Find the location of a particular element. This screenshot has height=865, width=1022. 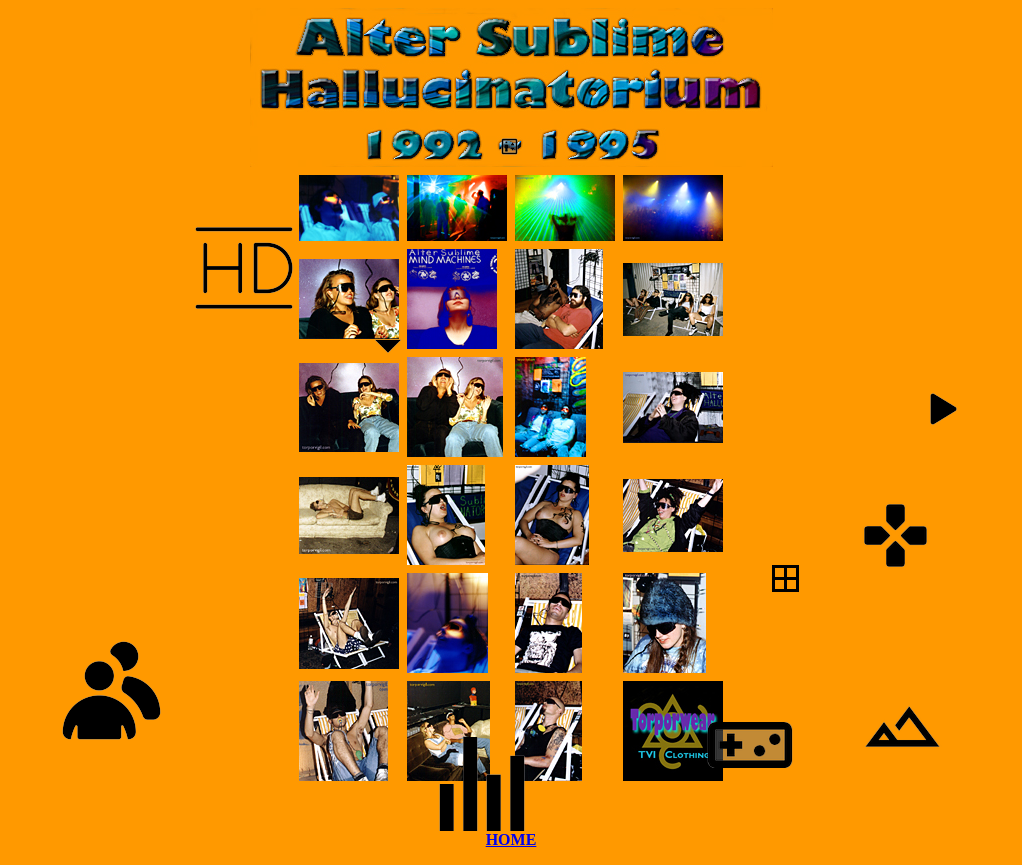

view friends list is located at coordinates (111, 690).